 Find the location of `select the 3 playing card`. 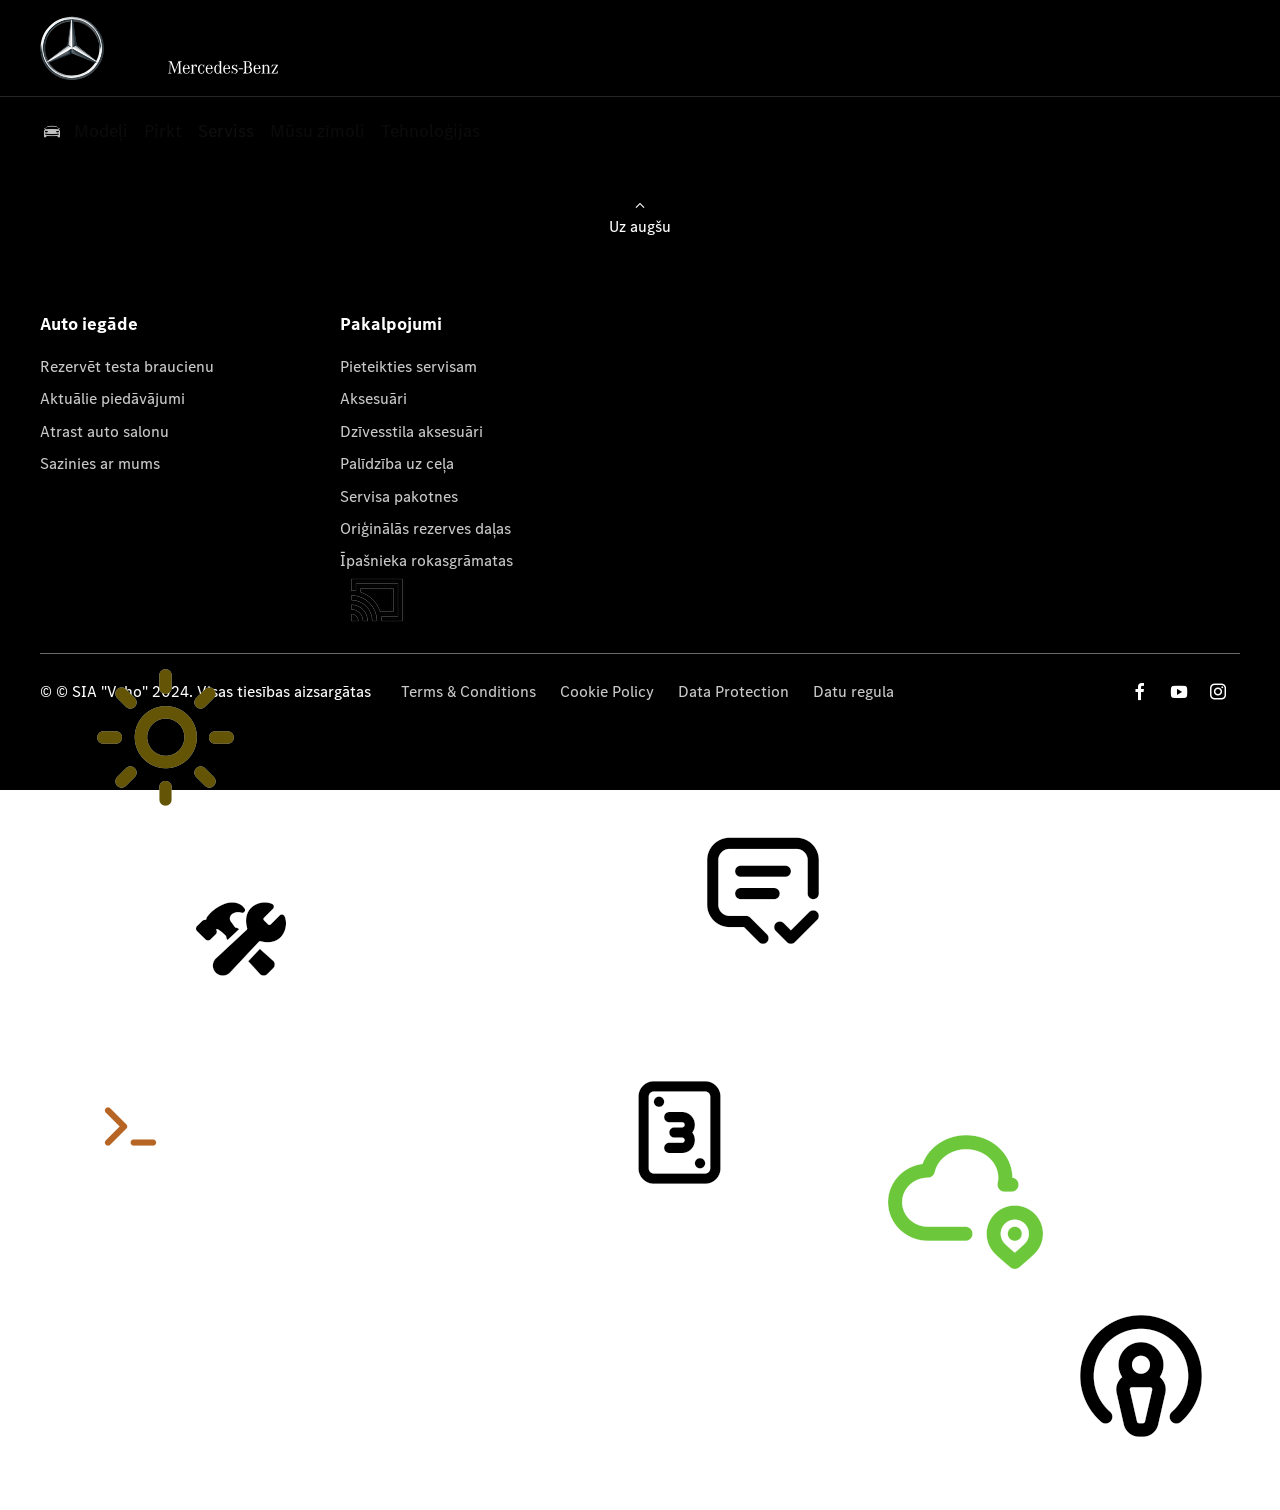

select the 3 playing card is located at coordinates (679, 1132).